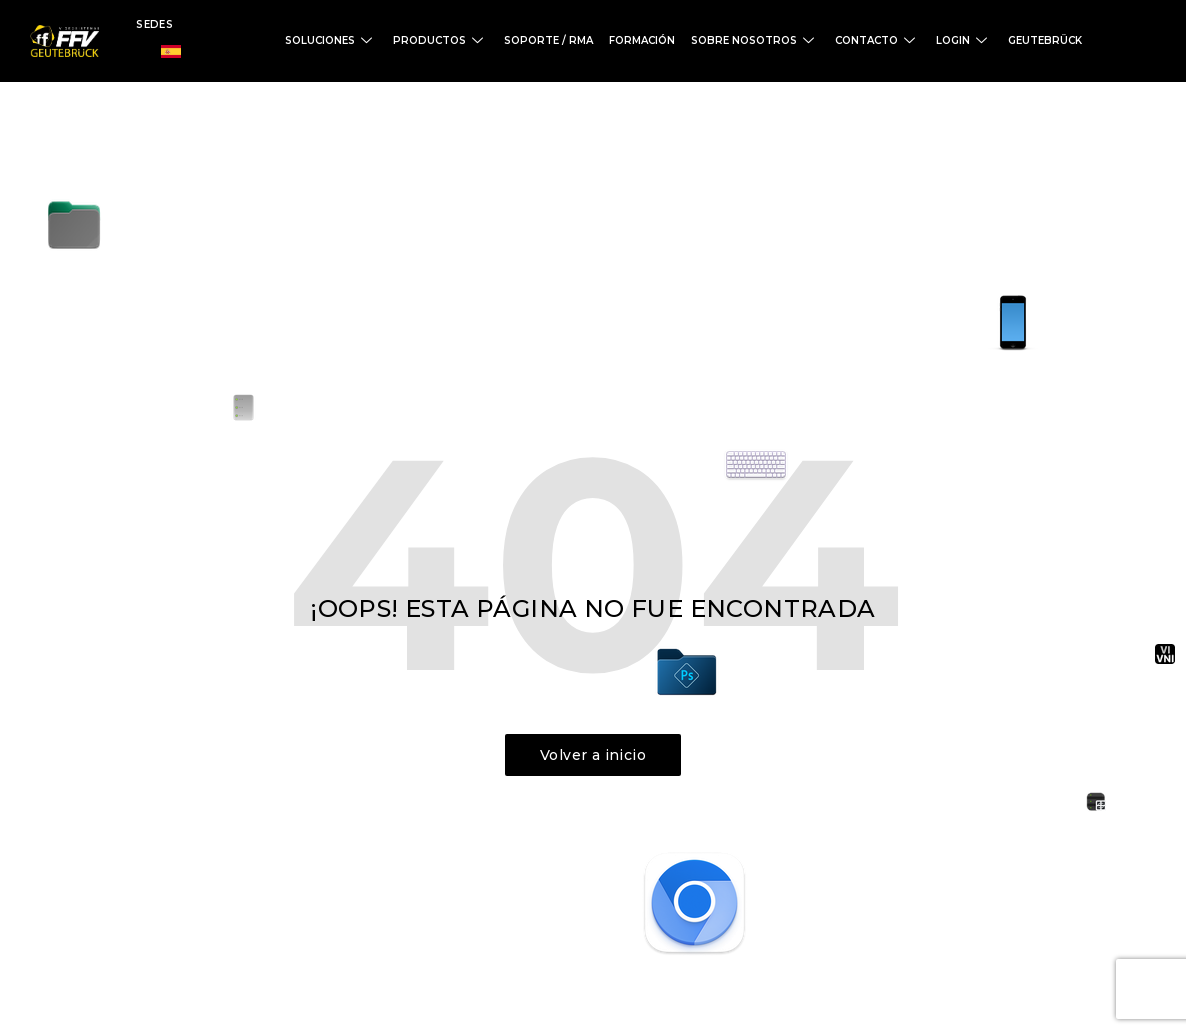  Describe the element at coordinates (686, 673) in the screenshot. I see `open folder containing Adobe Photoshop Express files` at that location.